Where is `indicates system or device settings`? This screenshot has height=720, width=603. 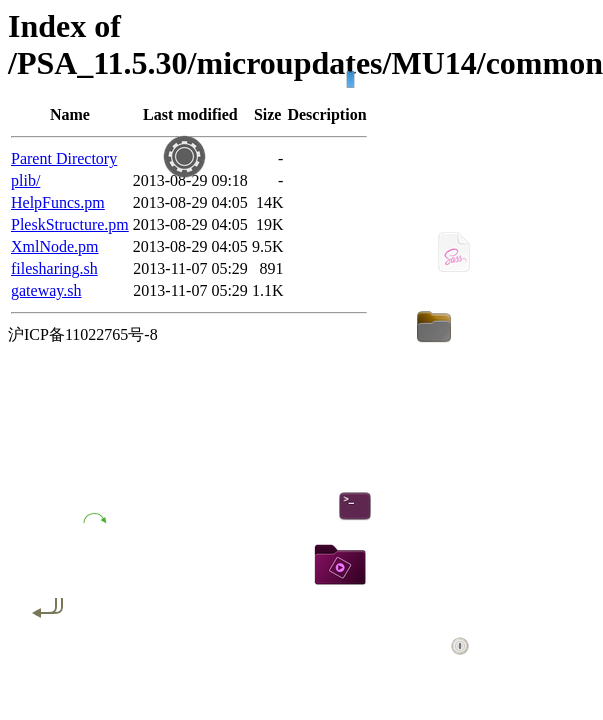 indicates system or device settings is located at coordinates (184, 156).